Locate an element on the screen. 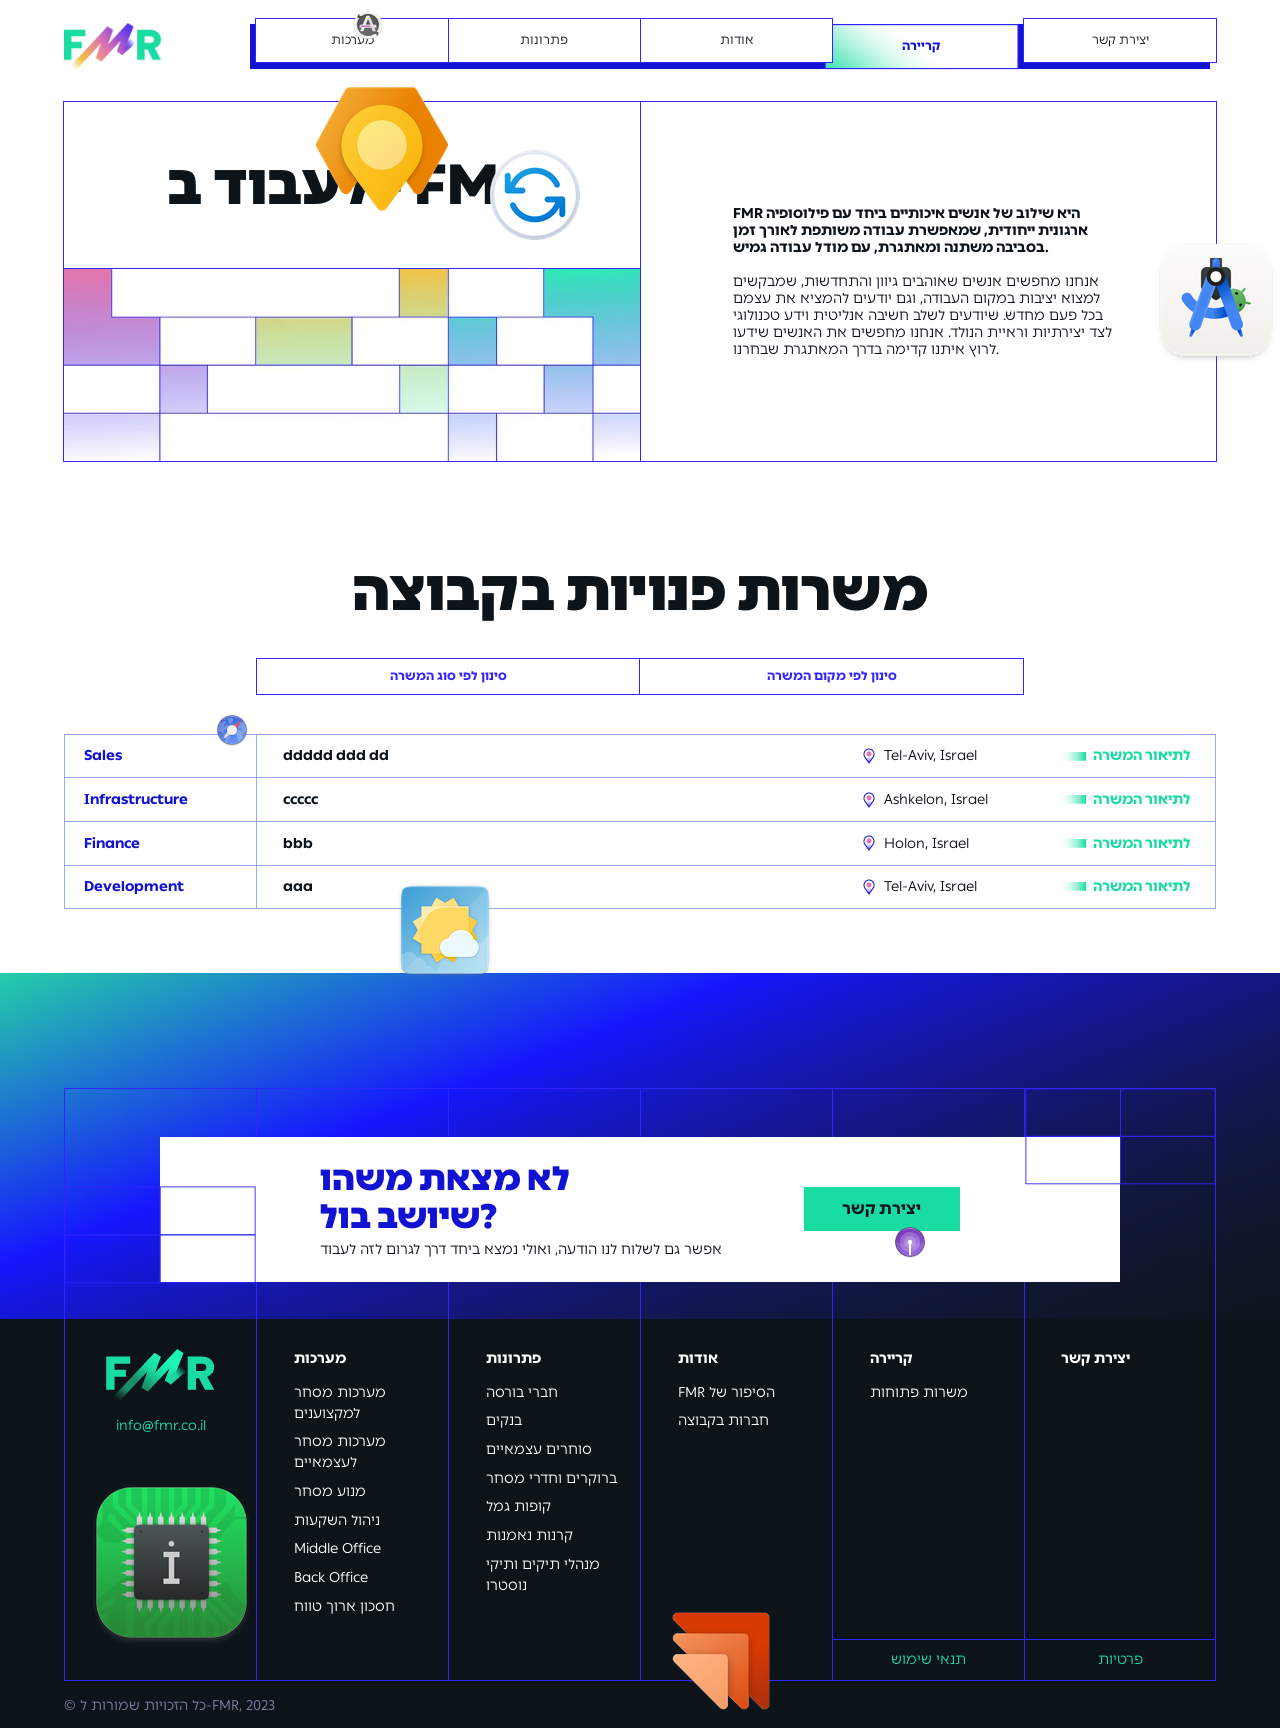 This screenshot has height=1728, width=1280. open the weather app is located at coordinates (445, 930).